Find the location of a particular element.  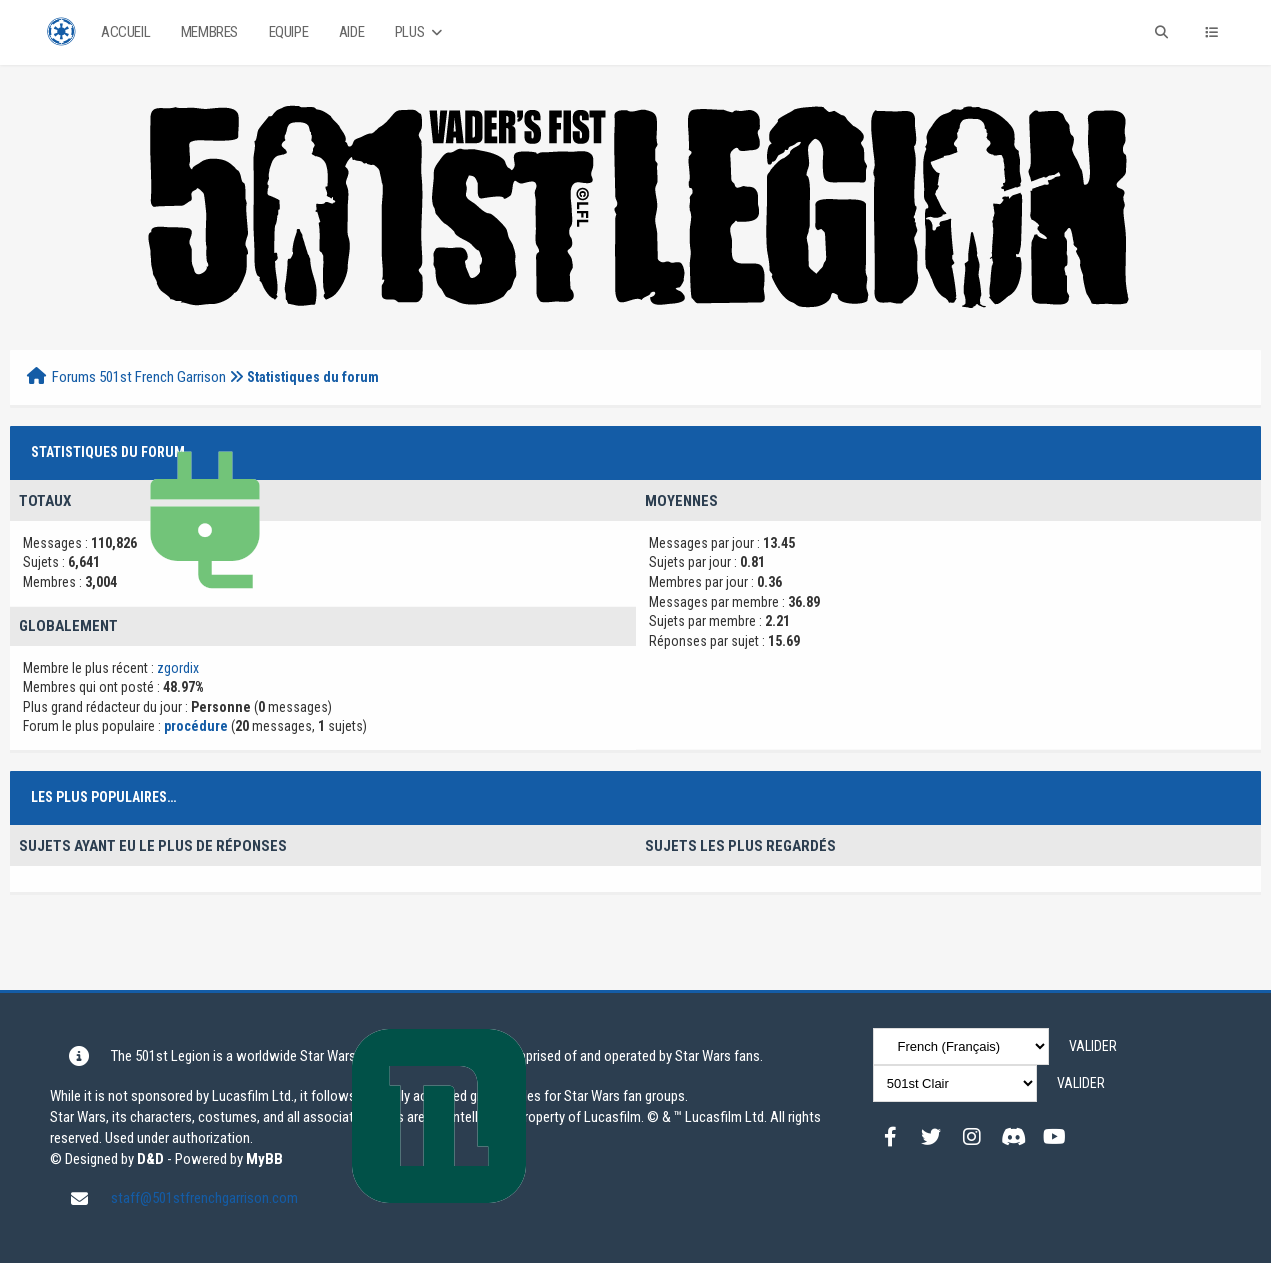

netcup web hosting service logo is located at coordinates (439, 1116).